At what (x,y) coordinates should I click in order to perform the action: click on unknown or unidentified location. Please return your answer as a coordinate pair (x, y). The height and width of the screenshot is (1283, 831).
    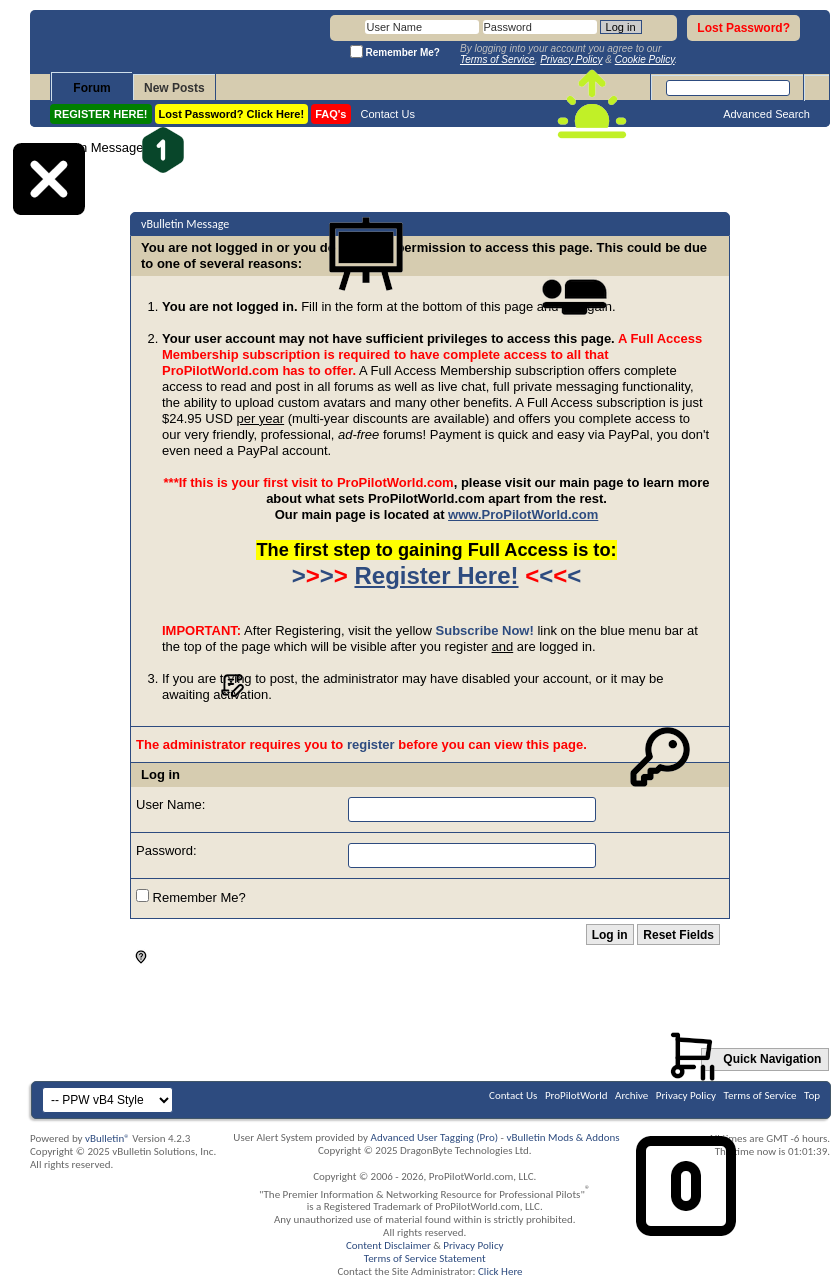
    Looking at the image, I should click on (141, 957).